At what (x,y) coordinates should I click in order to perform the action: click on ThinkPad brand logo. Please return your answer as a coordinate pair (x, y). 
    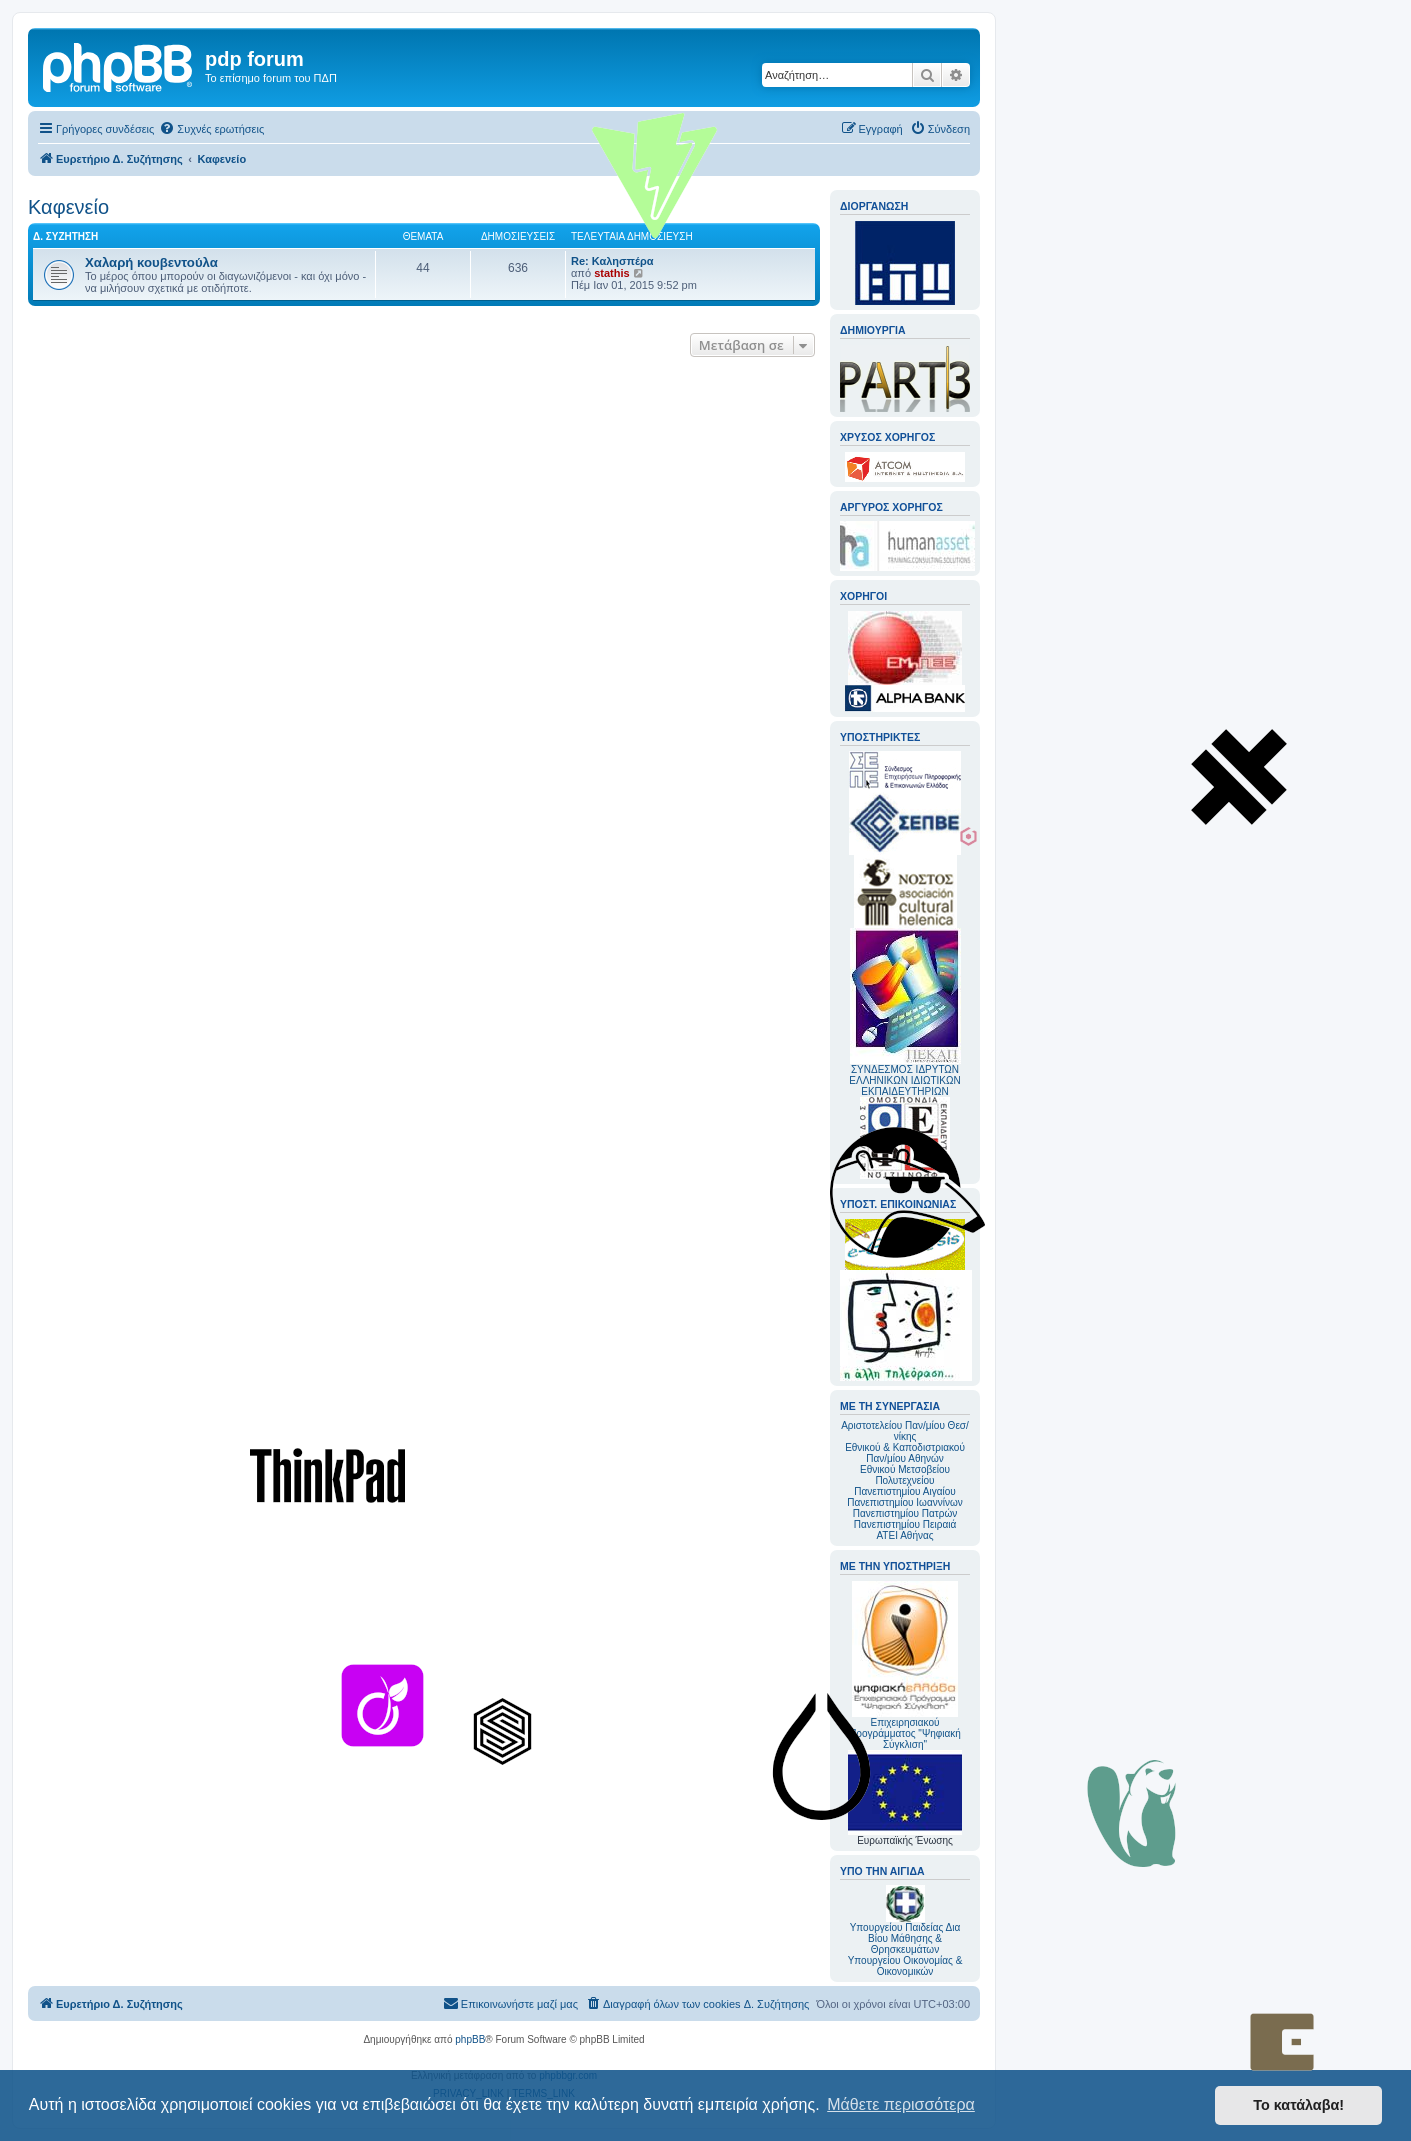
    Looking at the image, I should click on (327, 1475).